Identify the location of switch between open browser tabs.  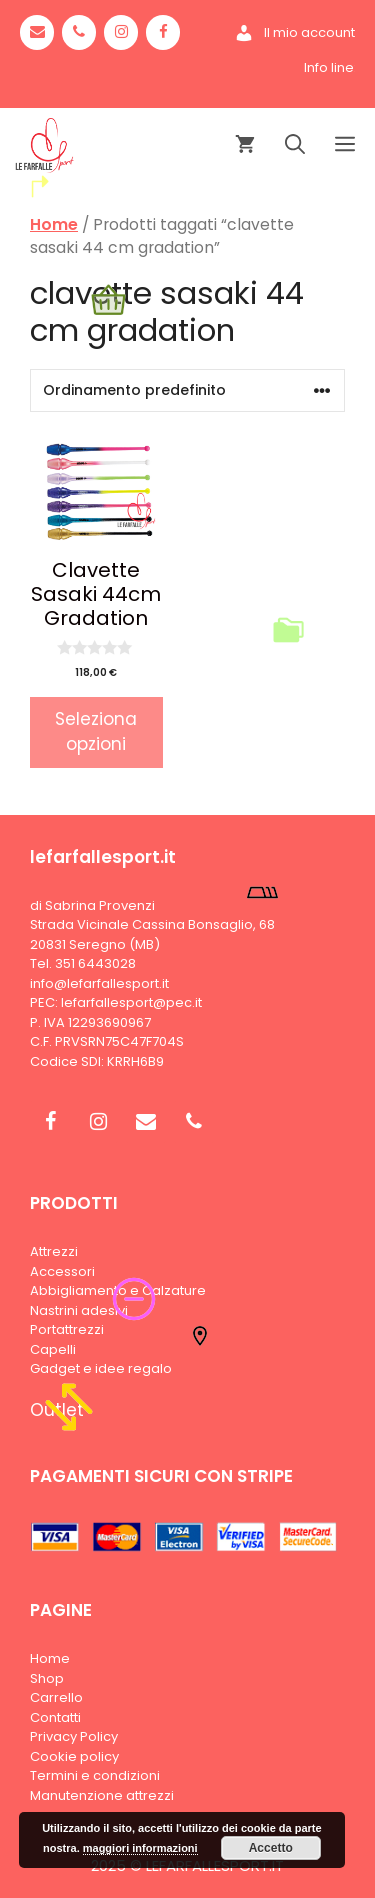
(262, 892).